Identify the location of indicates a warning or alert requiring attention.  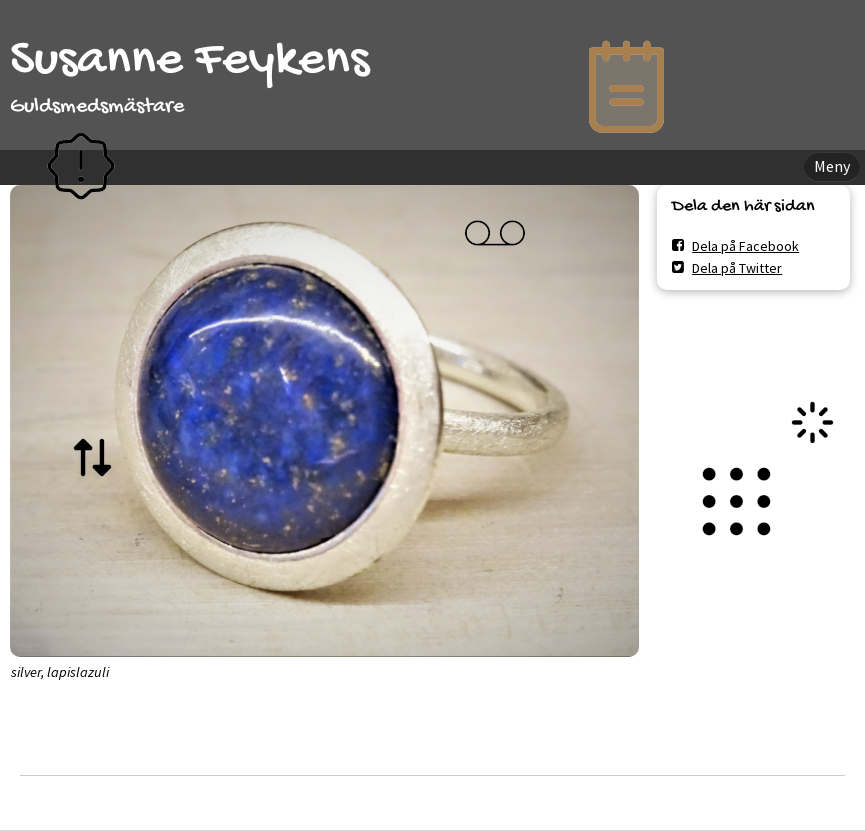
(81, 166).